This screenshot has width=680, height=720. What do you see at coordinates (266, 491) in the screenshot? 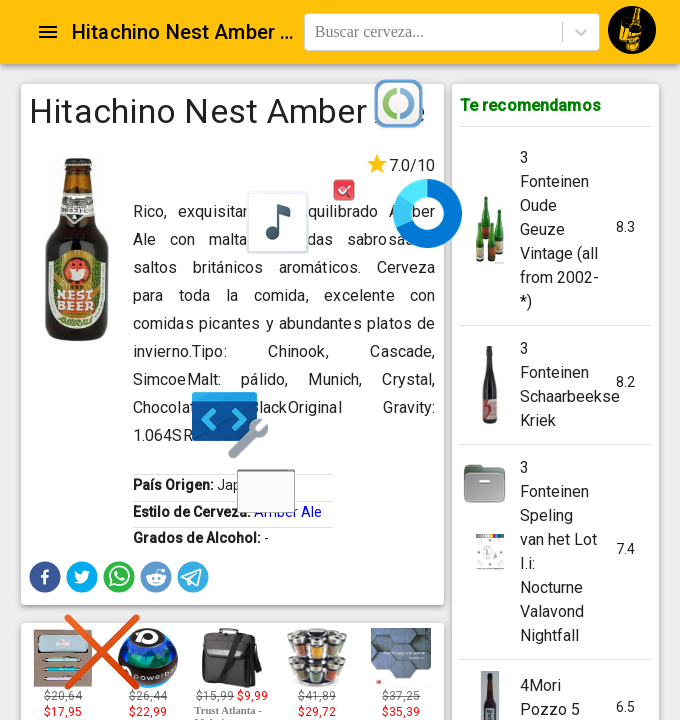
I see `open a new window` at bounding box center [266, 491].